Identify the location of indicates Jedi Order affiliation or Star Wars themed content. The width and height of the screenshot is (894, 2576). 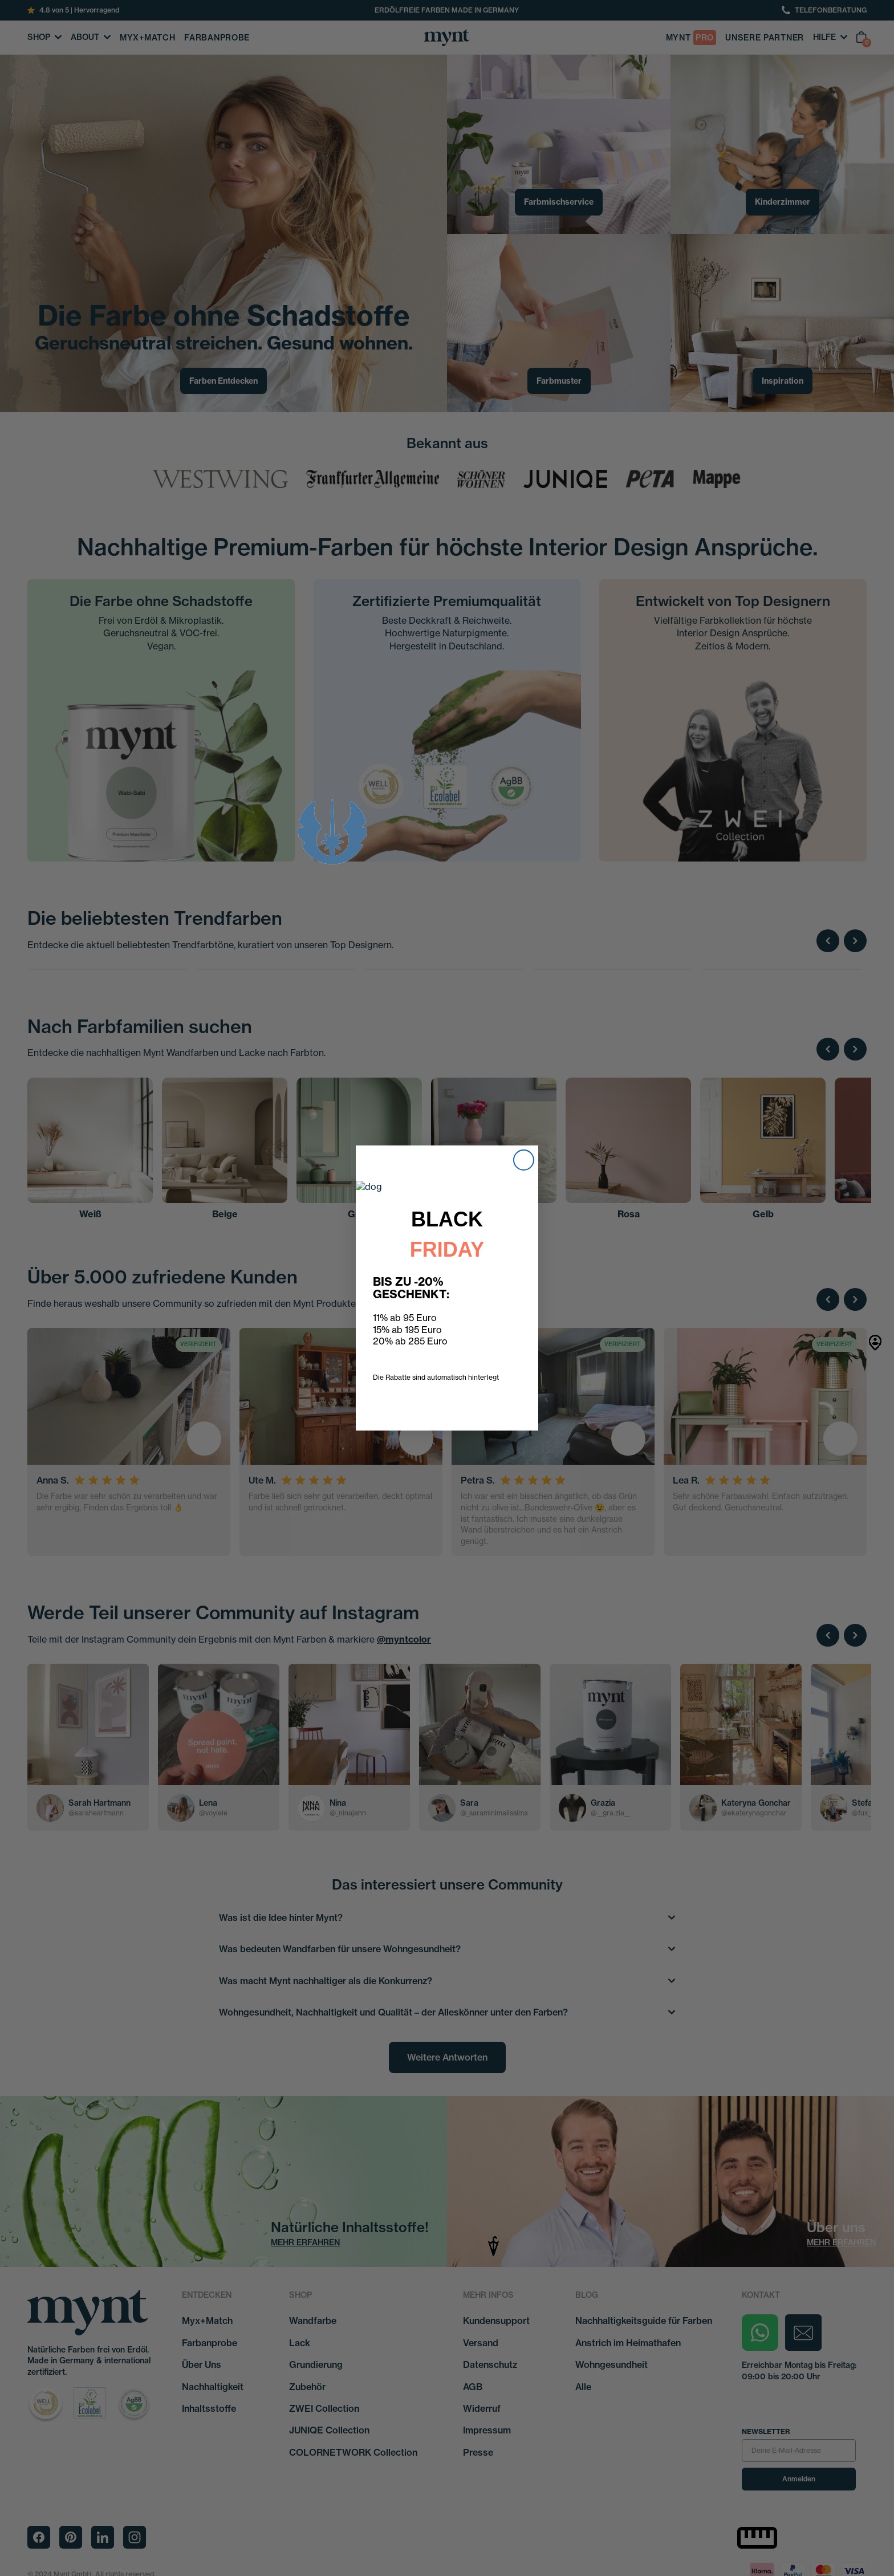
(332, 832).